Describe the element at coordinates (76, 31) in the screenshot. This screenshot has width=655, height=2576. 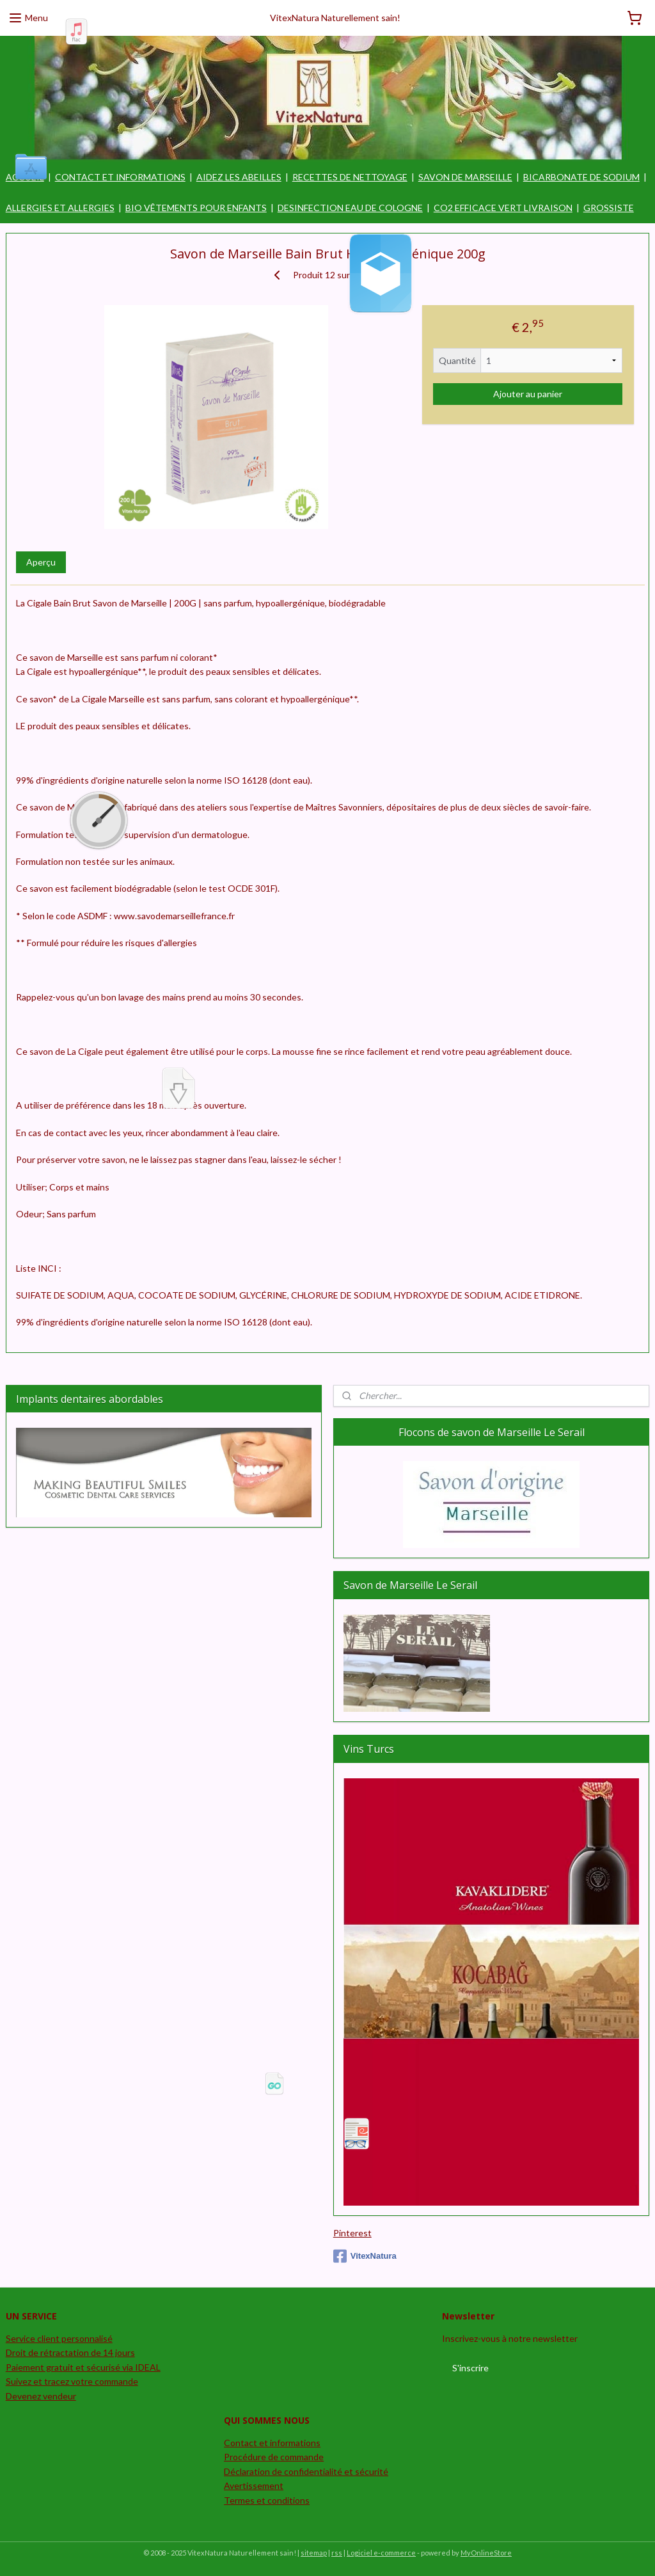
I see `a flac audio file` at that location.